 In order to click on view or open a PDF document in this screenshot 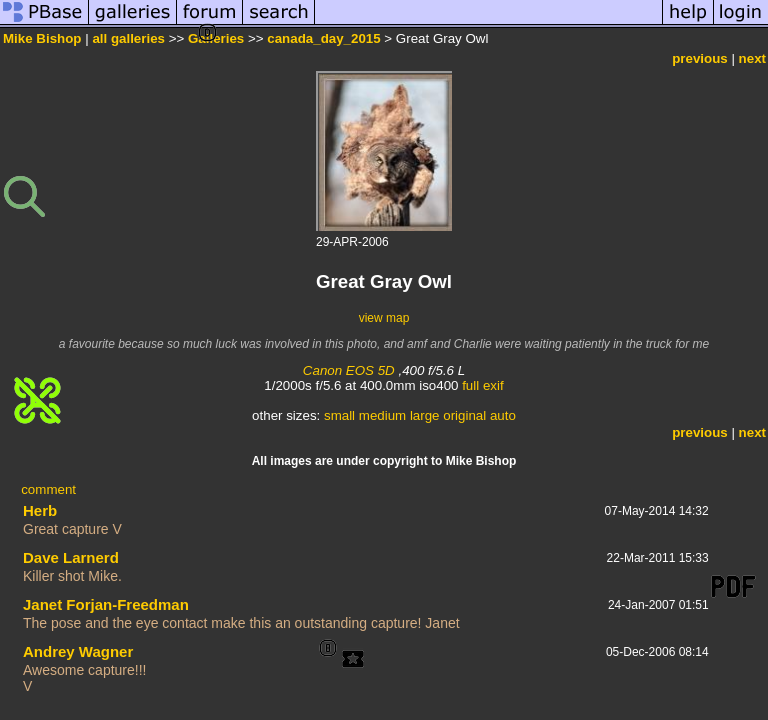, I will do `click(733, 586)`.